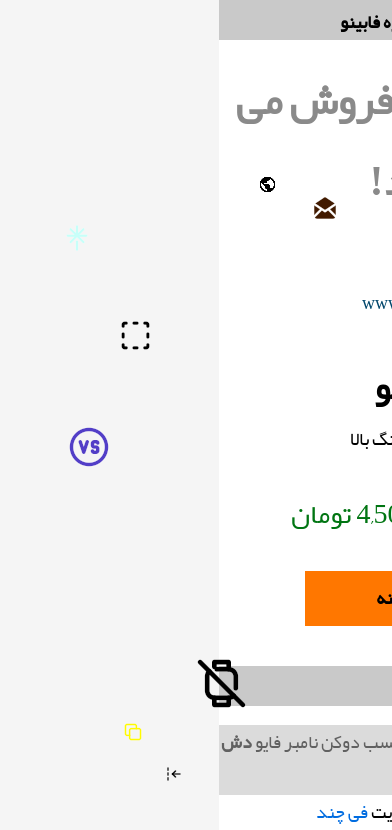 This screenshot has height=830, width=392. I want to click on access public or global content, so click(267, 184).